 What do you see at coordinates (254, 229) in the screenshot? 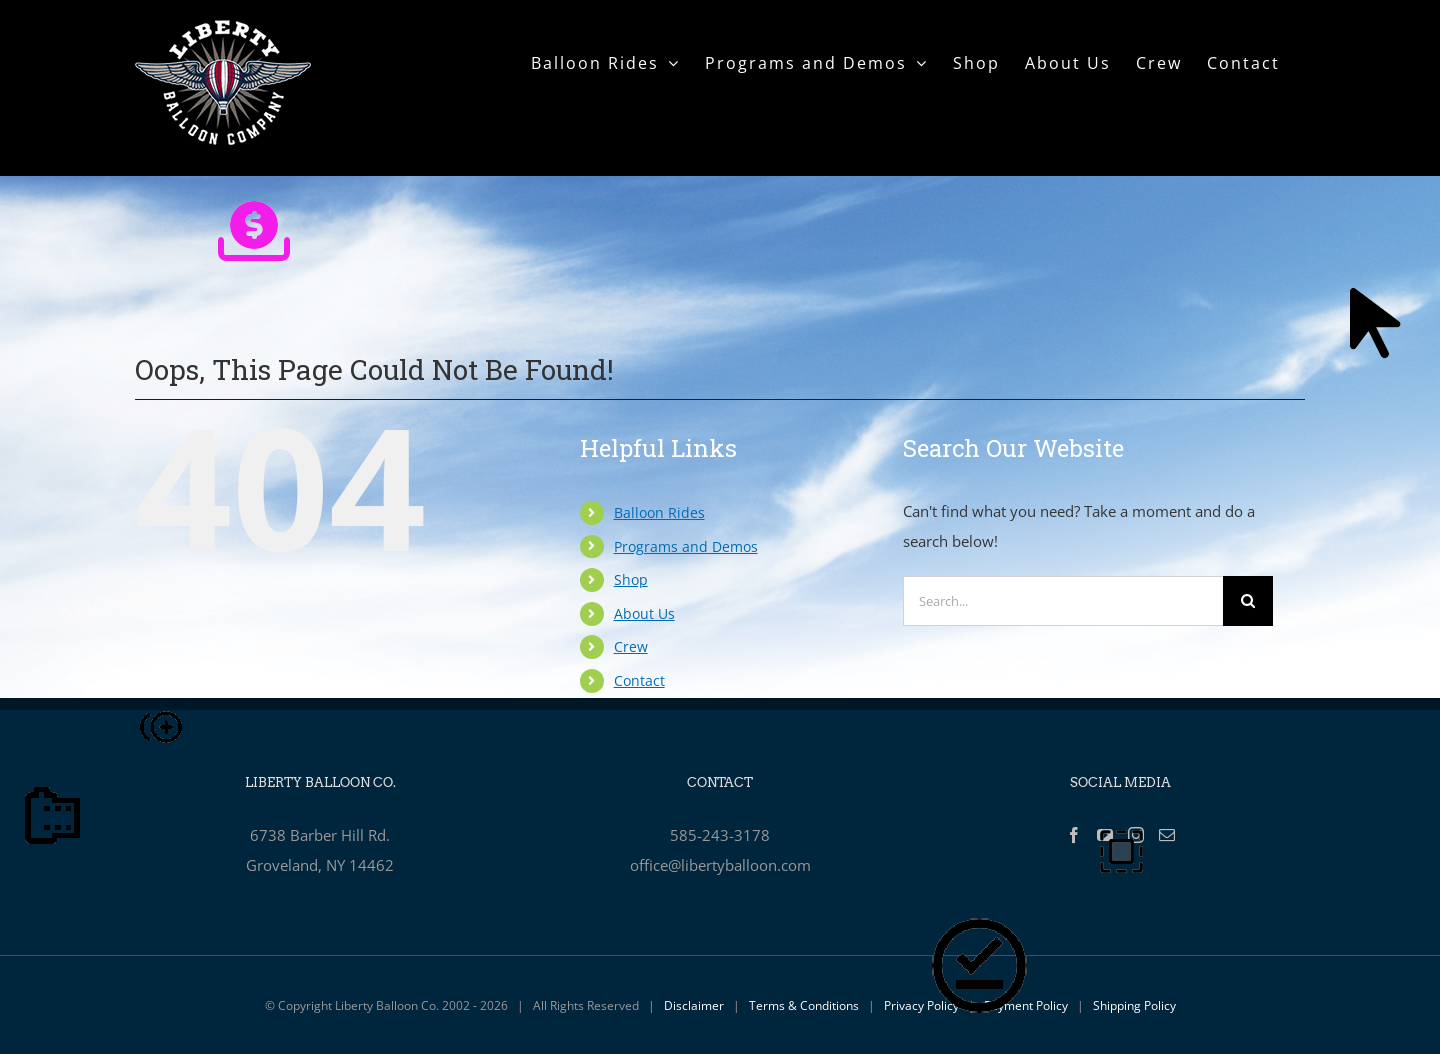
I see `make a donation` at bounding box center [254, 229].